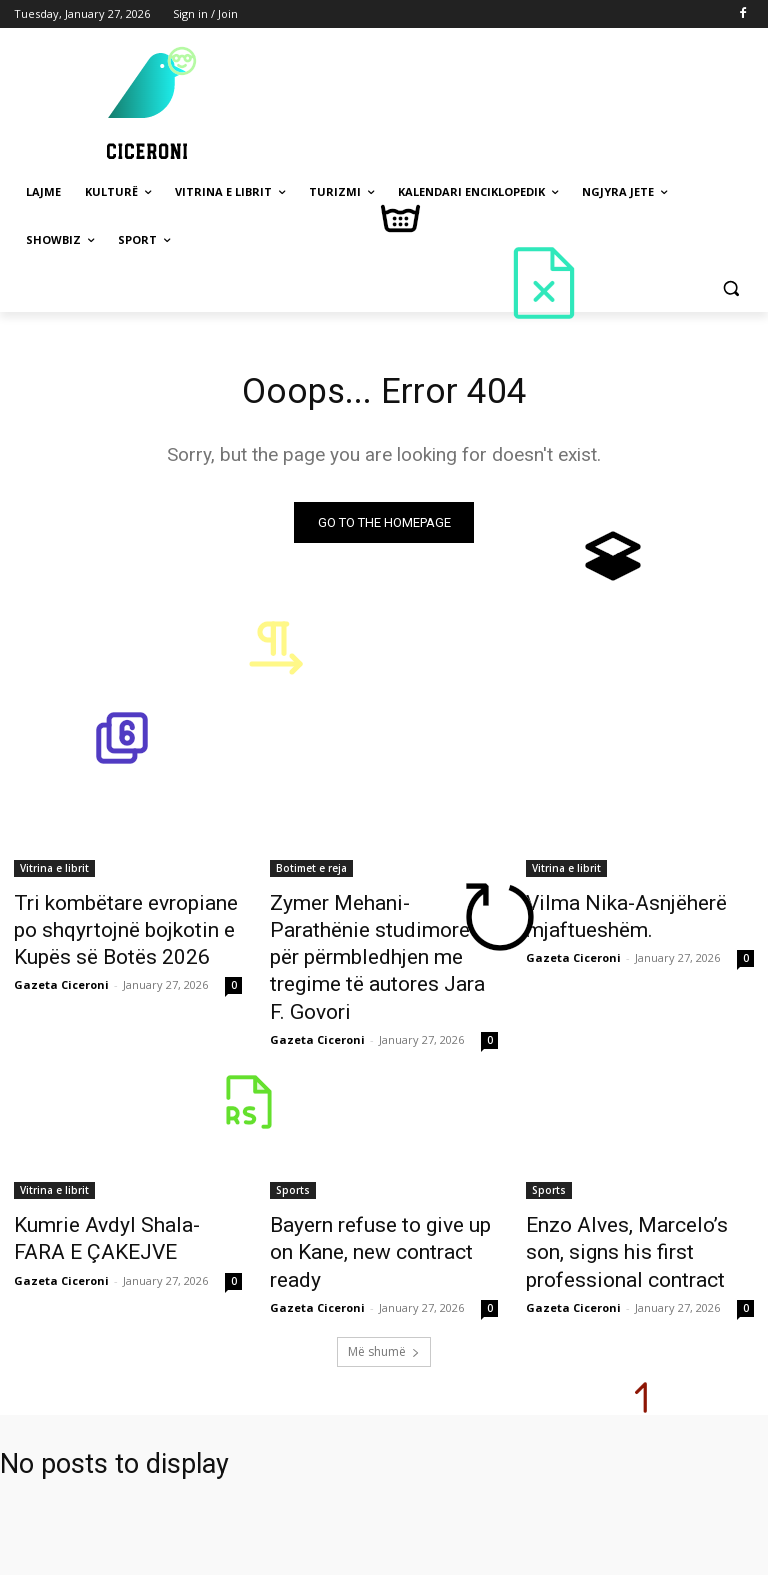  I want to click on delete or remove a file, so click(544, 283).